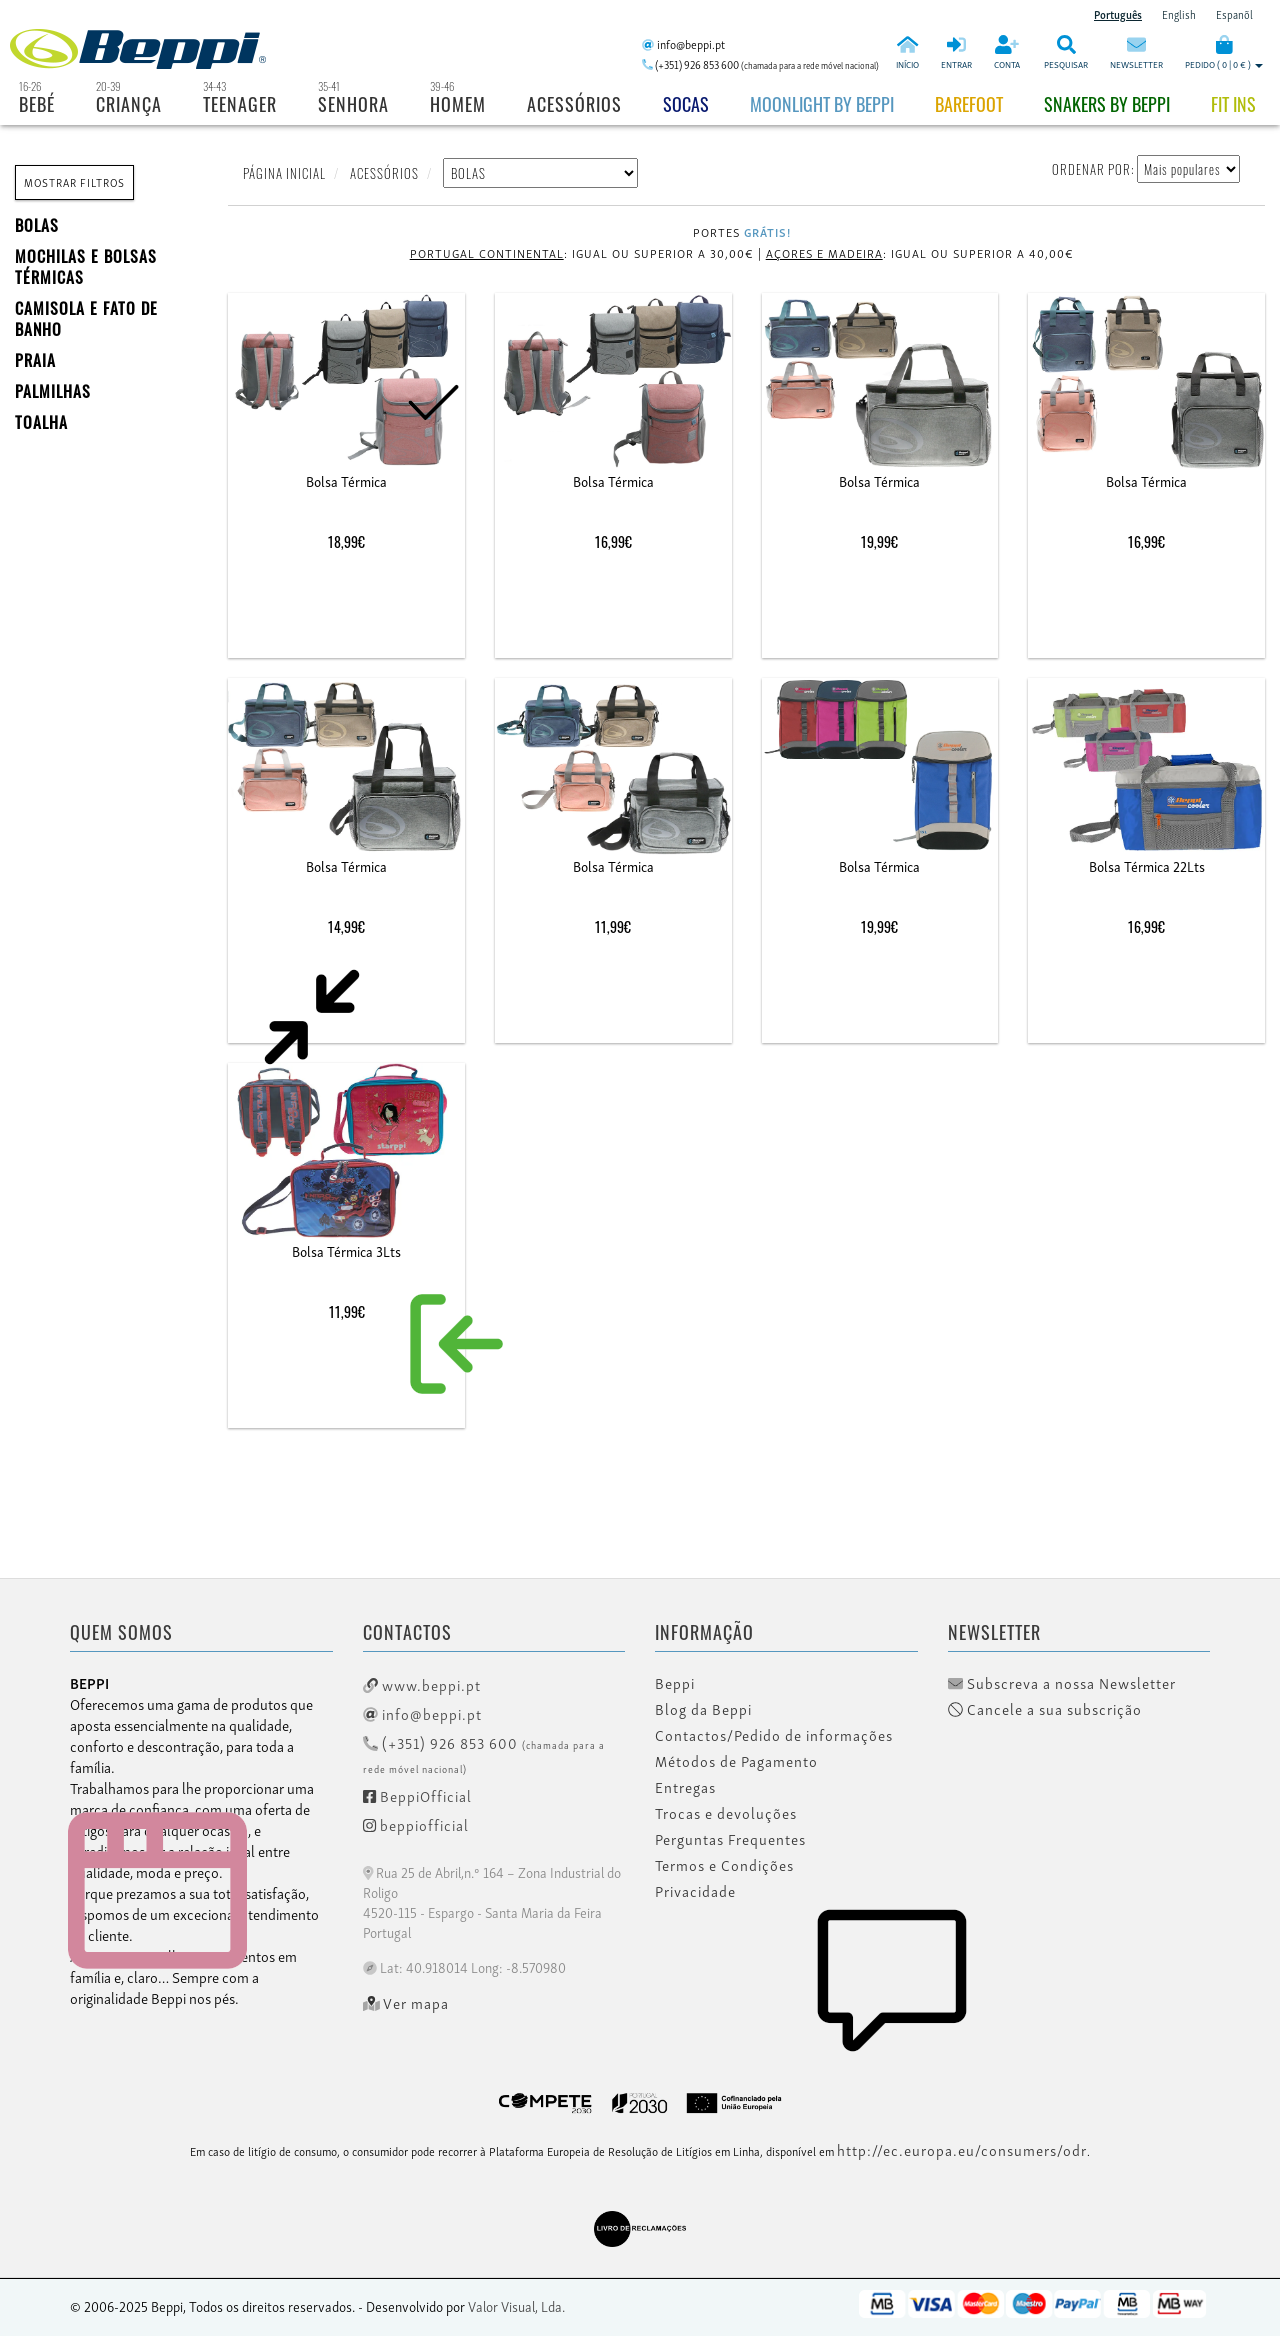 Image resolution: width=1280 pixels, height=2336 pixels. Describe the element at coordinates (157, 1890) in the screenshot. I see `open in browser window` at that location.